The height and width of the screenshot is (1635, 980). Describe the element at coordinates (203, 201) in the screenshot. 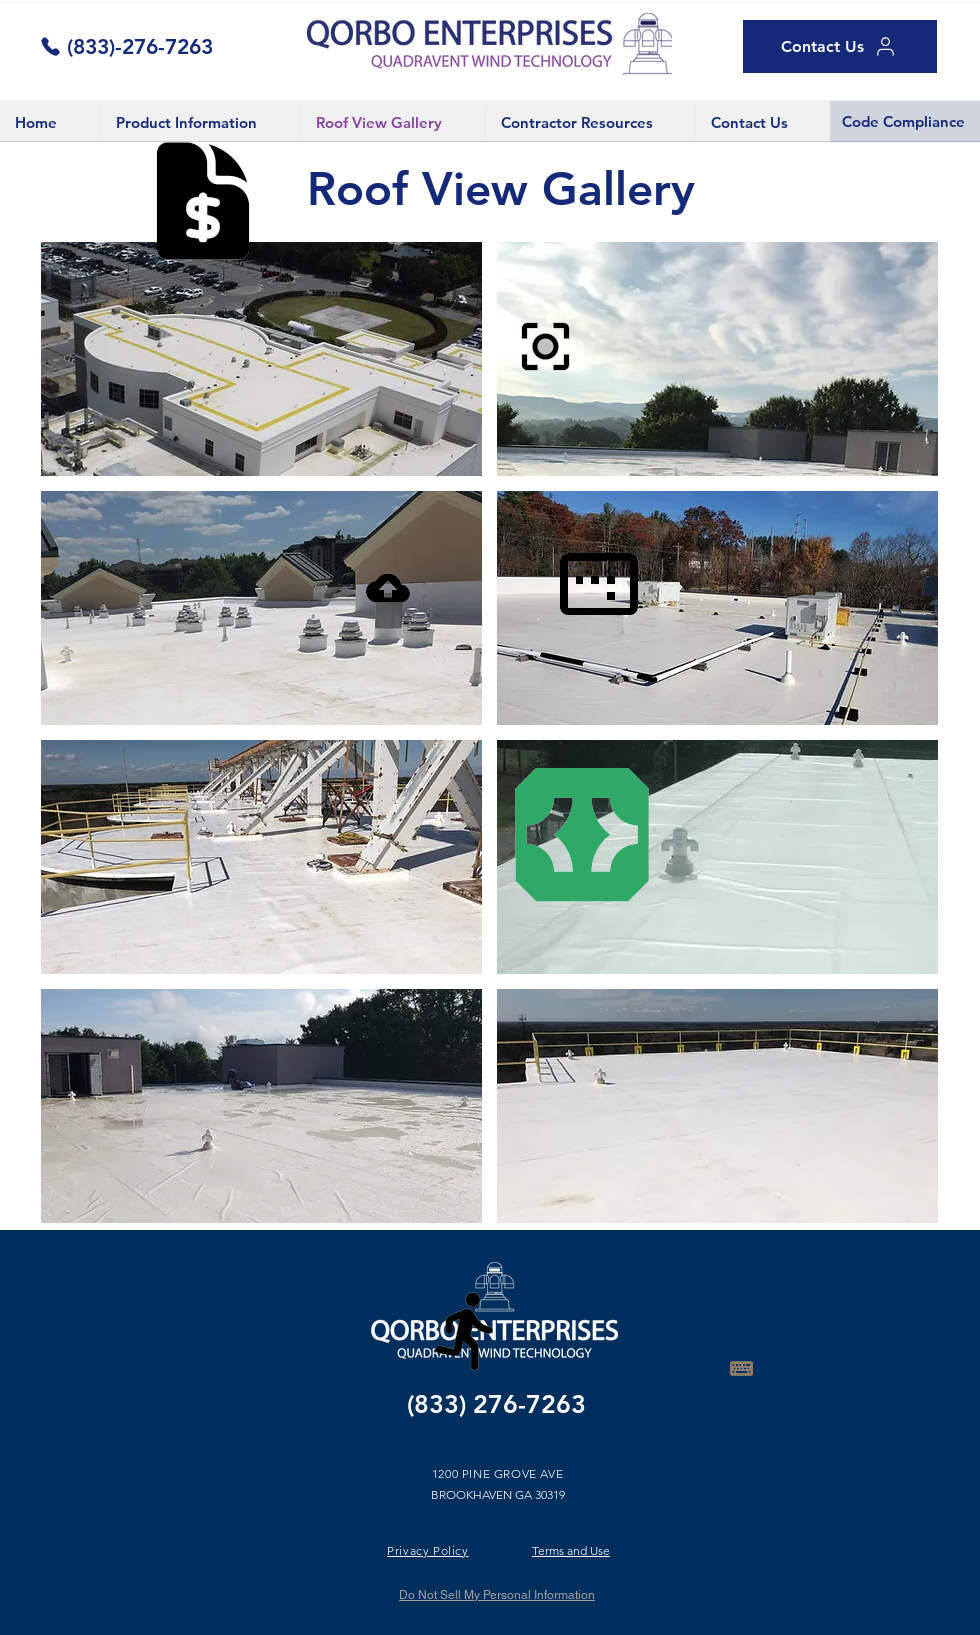

I see `view financial document or invoice` at that location.